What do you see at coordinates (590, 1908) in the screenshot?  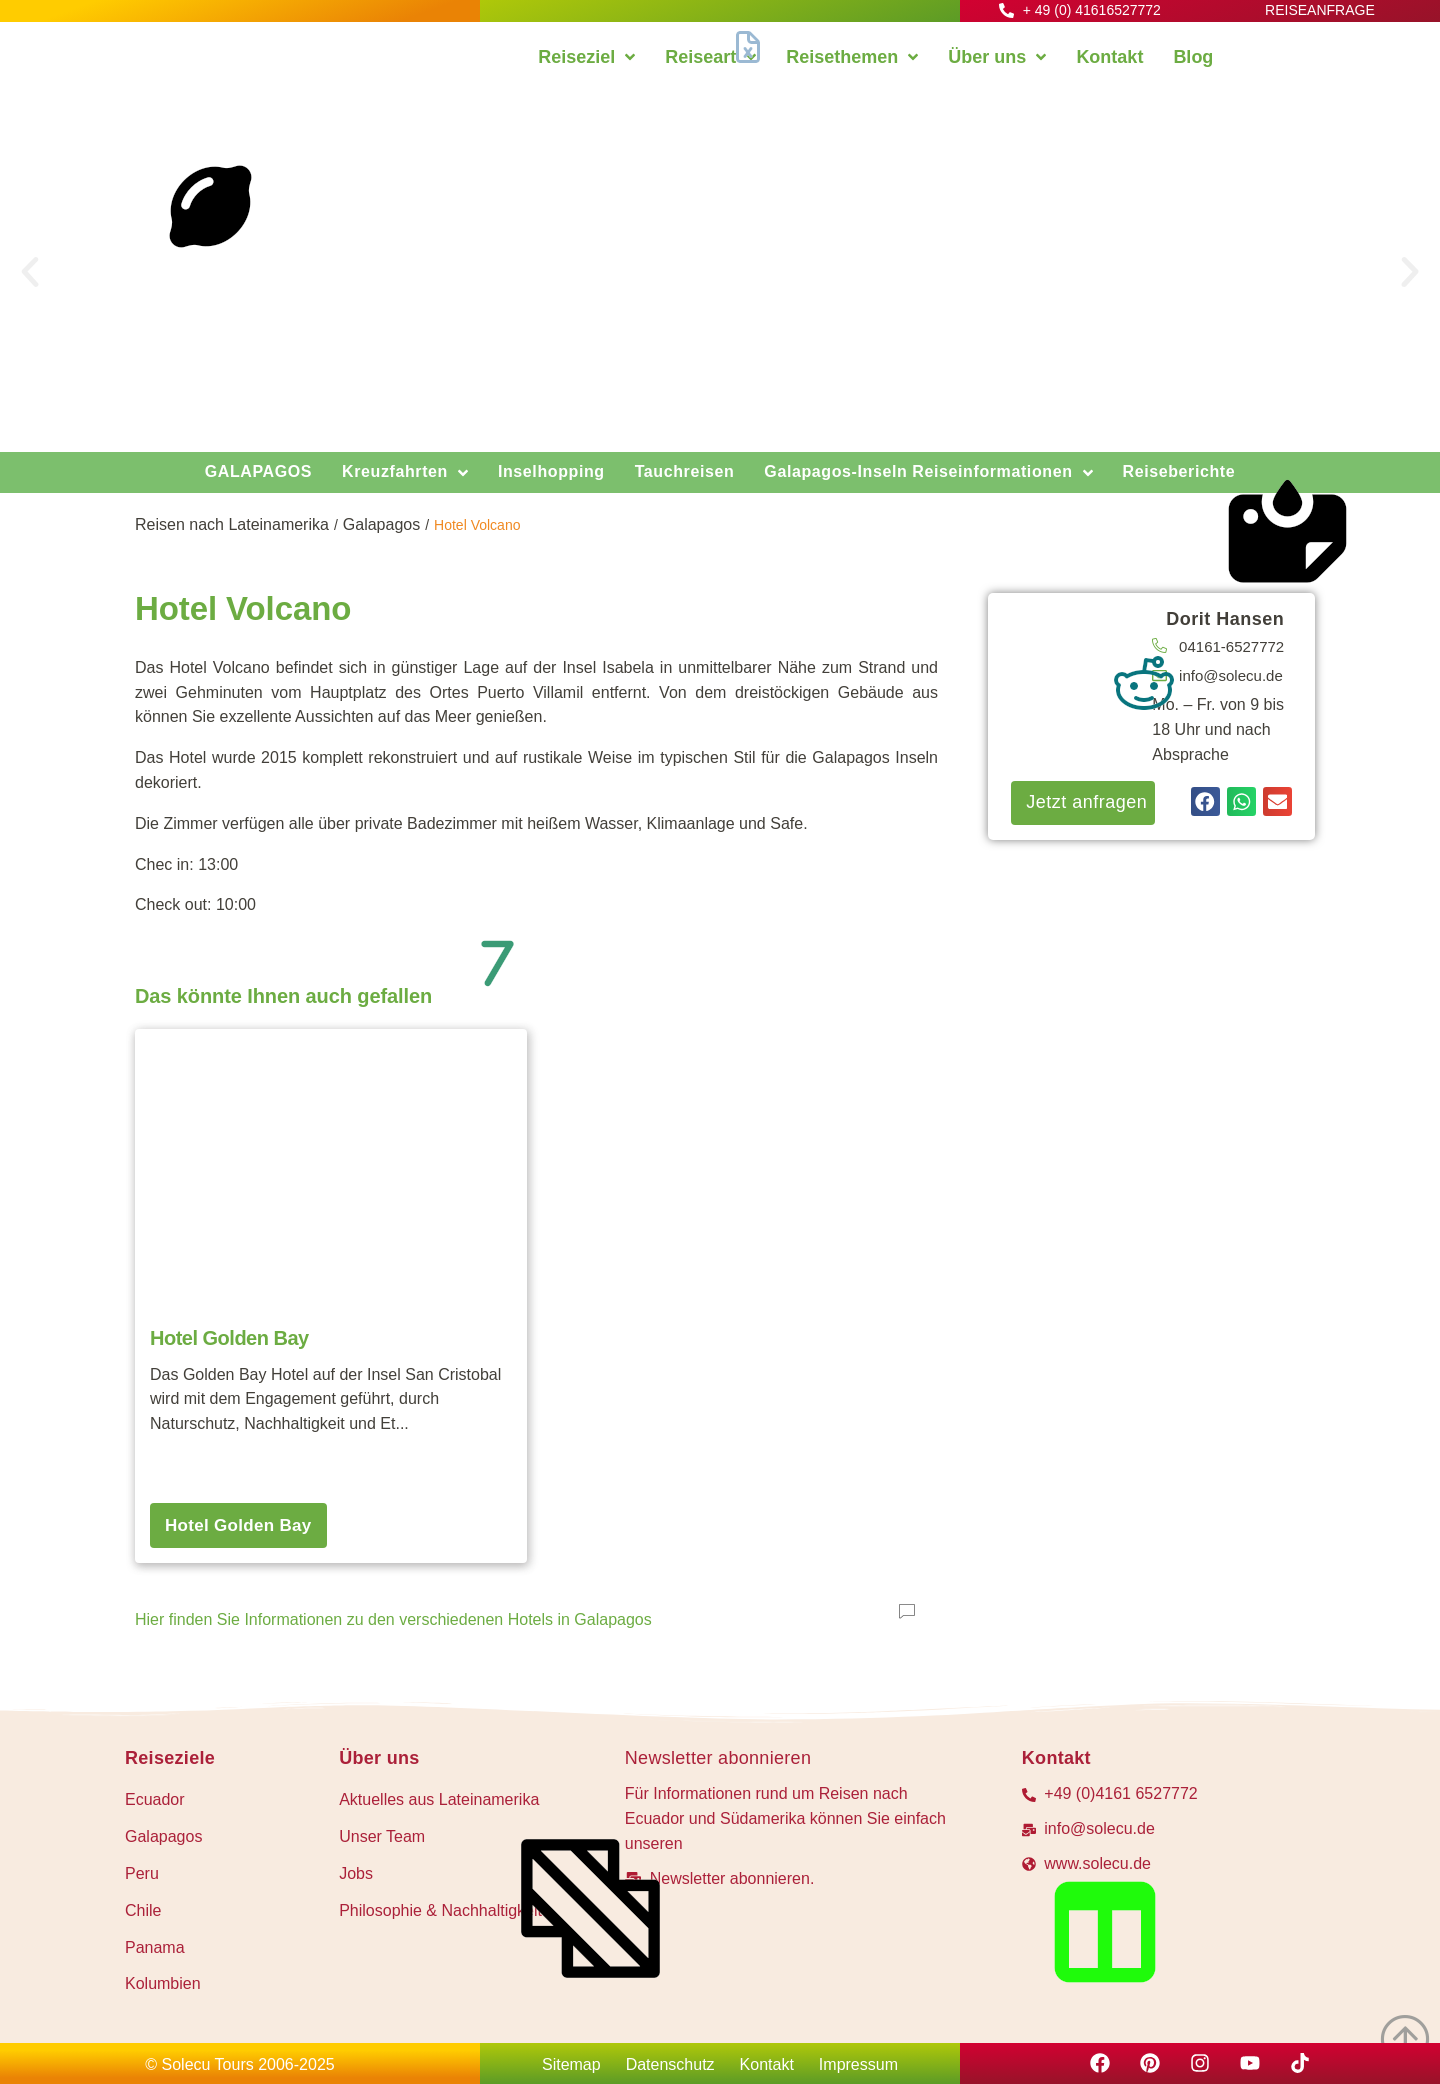 I see `merge or unite selected layers` at bounding box center [590, 1908].